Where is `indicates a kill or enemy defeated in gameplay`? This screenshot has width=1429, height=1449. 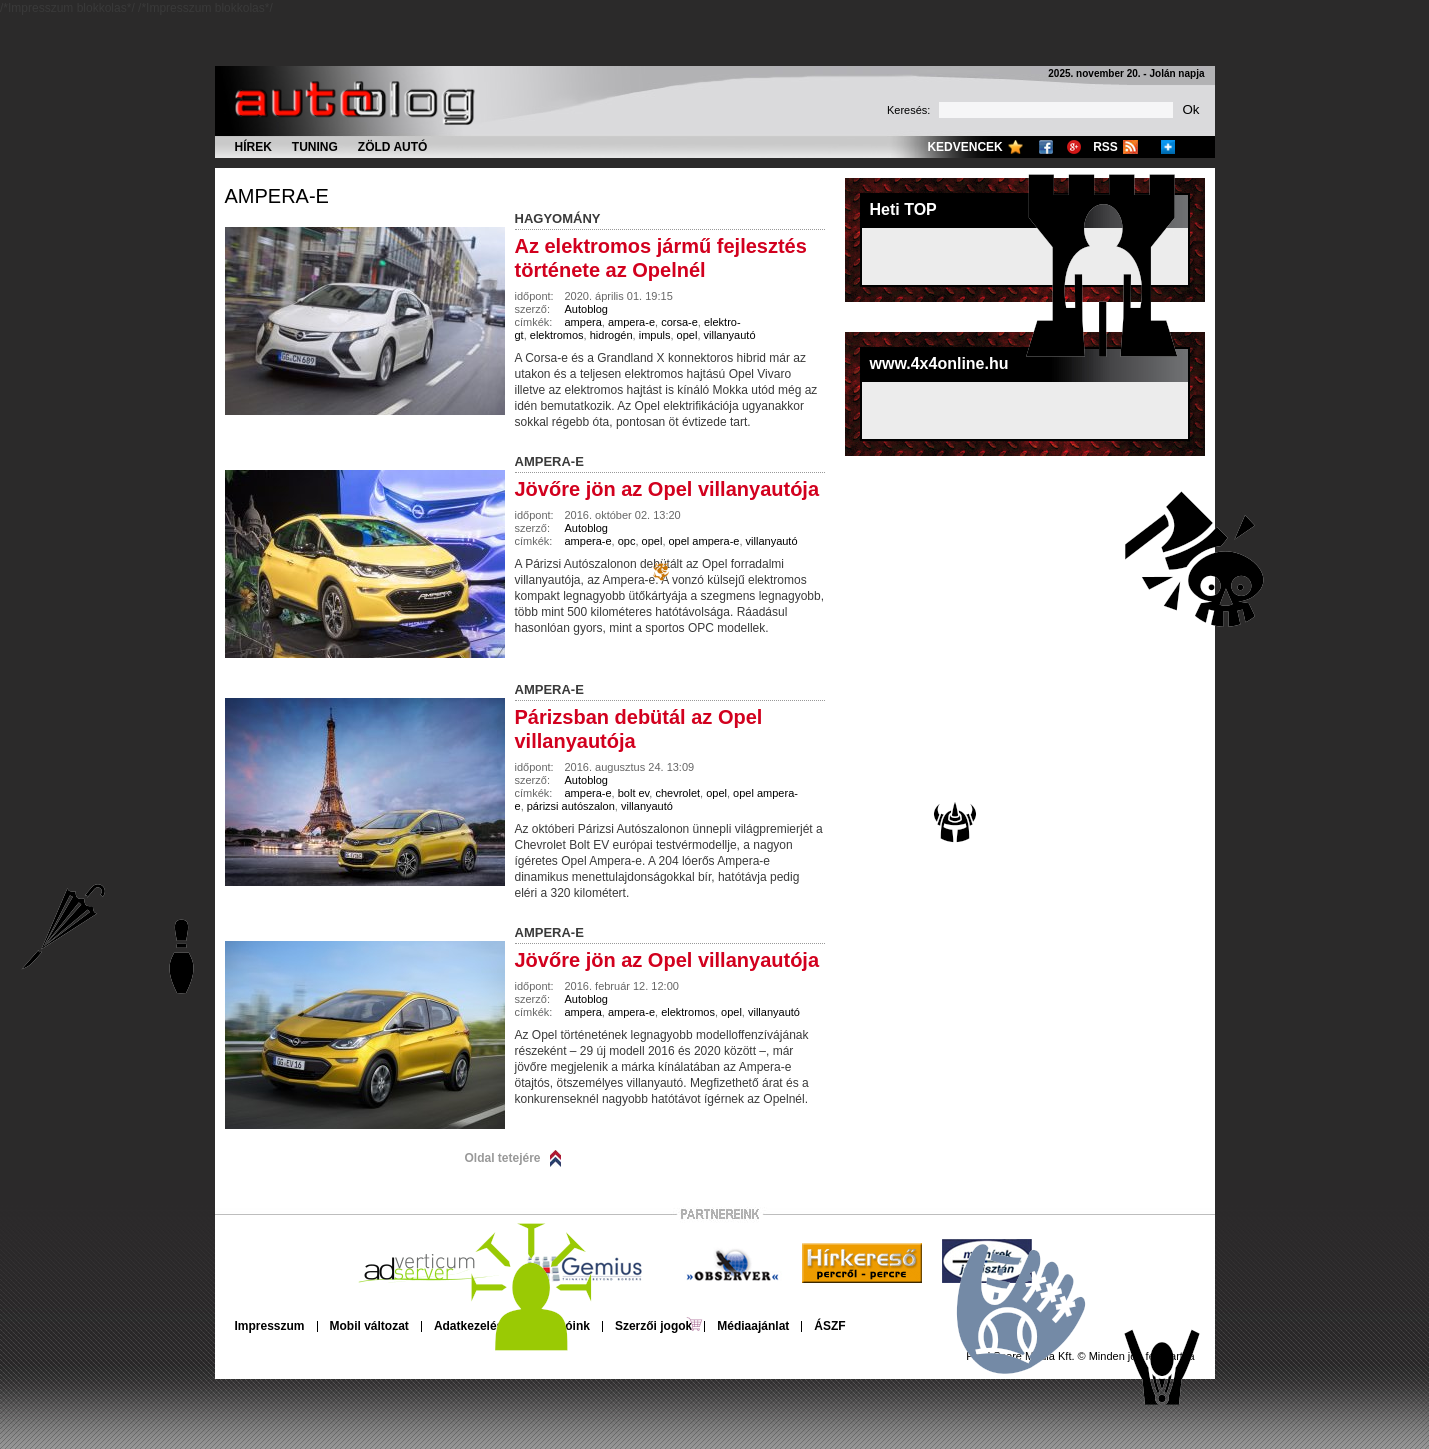 indicates a kill or enemy defeated in gameplay is located at coordinates (1193, 557).